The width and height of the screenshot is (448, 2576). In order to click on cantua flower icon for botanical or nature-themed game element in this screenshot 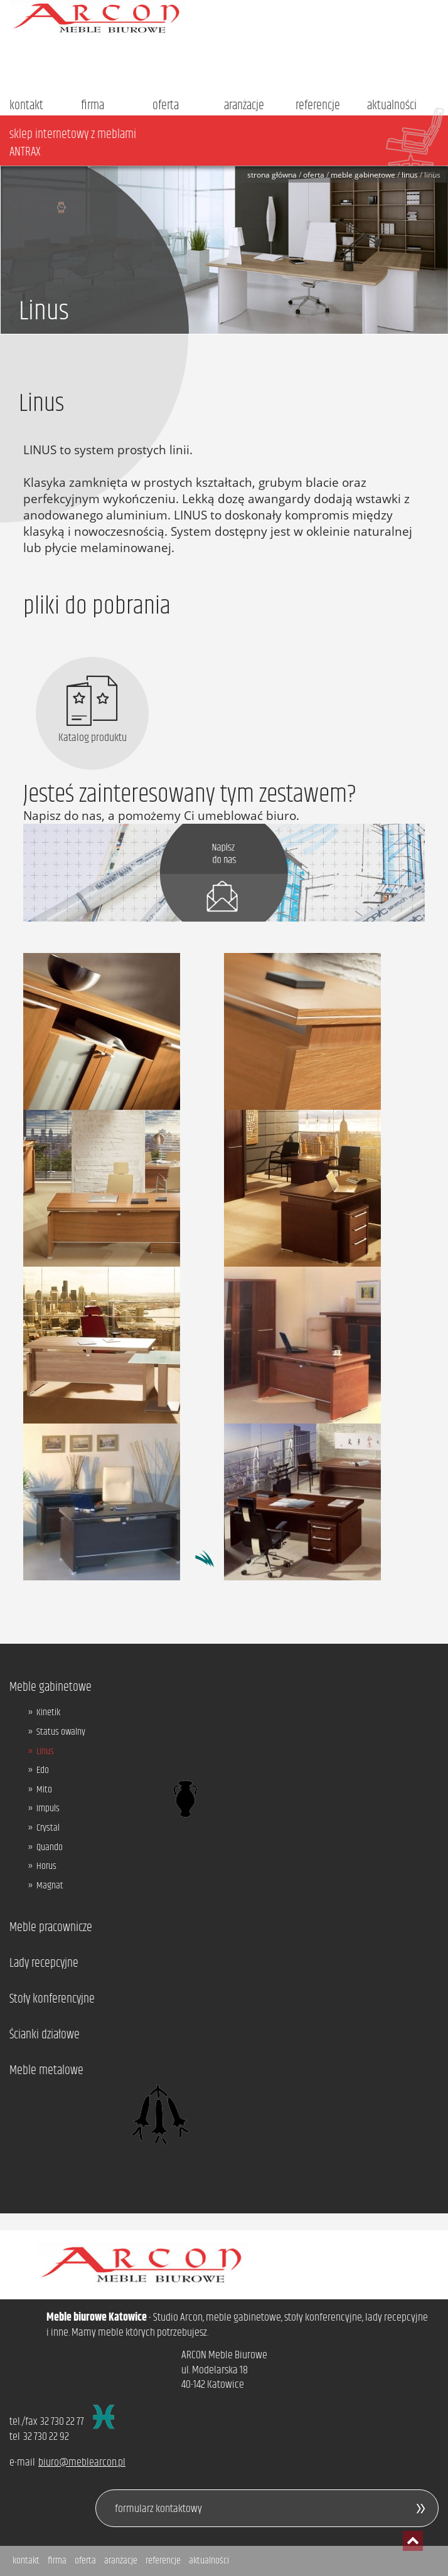, I will do `click(160, 2114)`.